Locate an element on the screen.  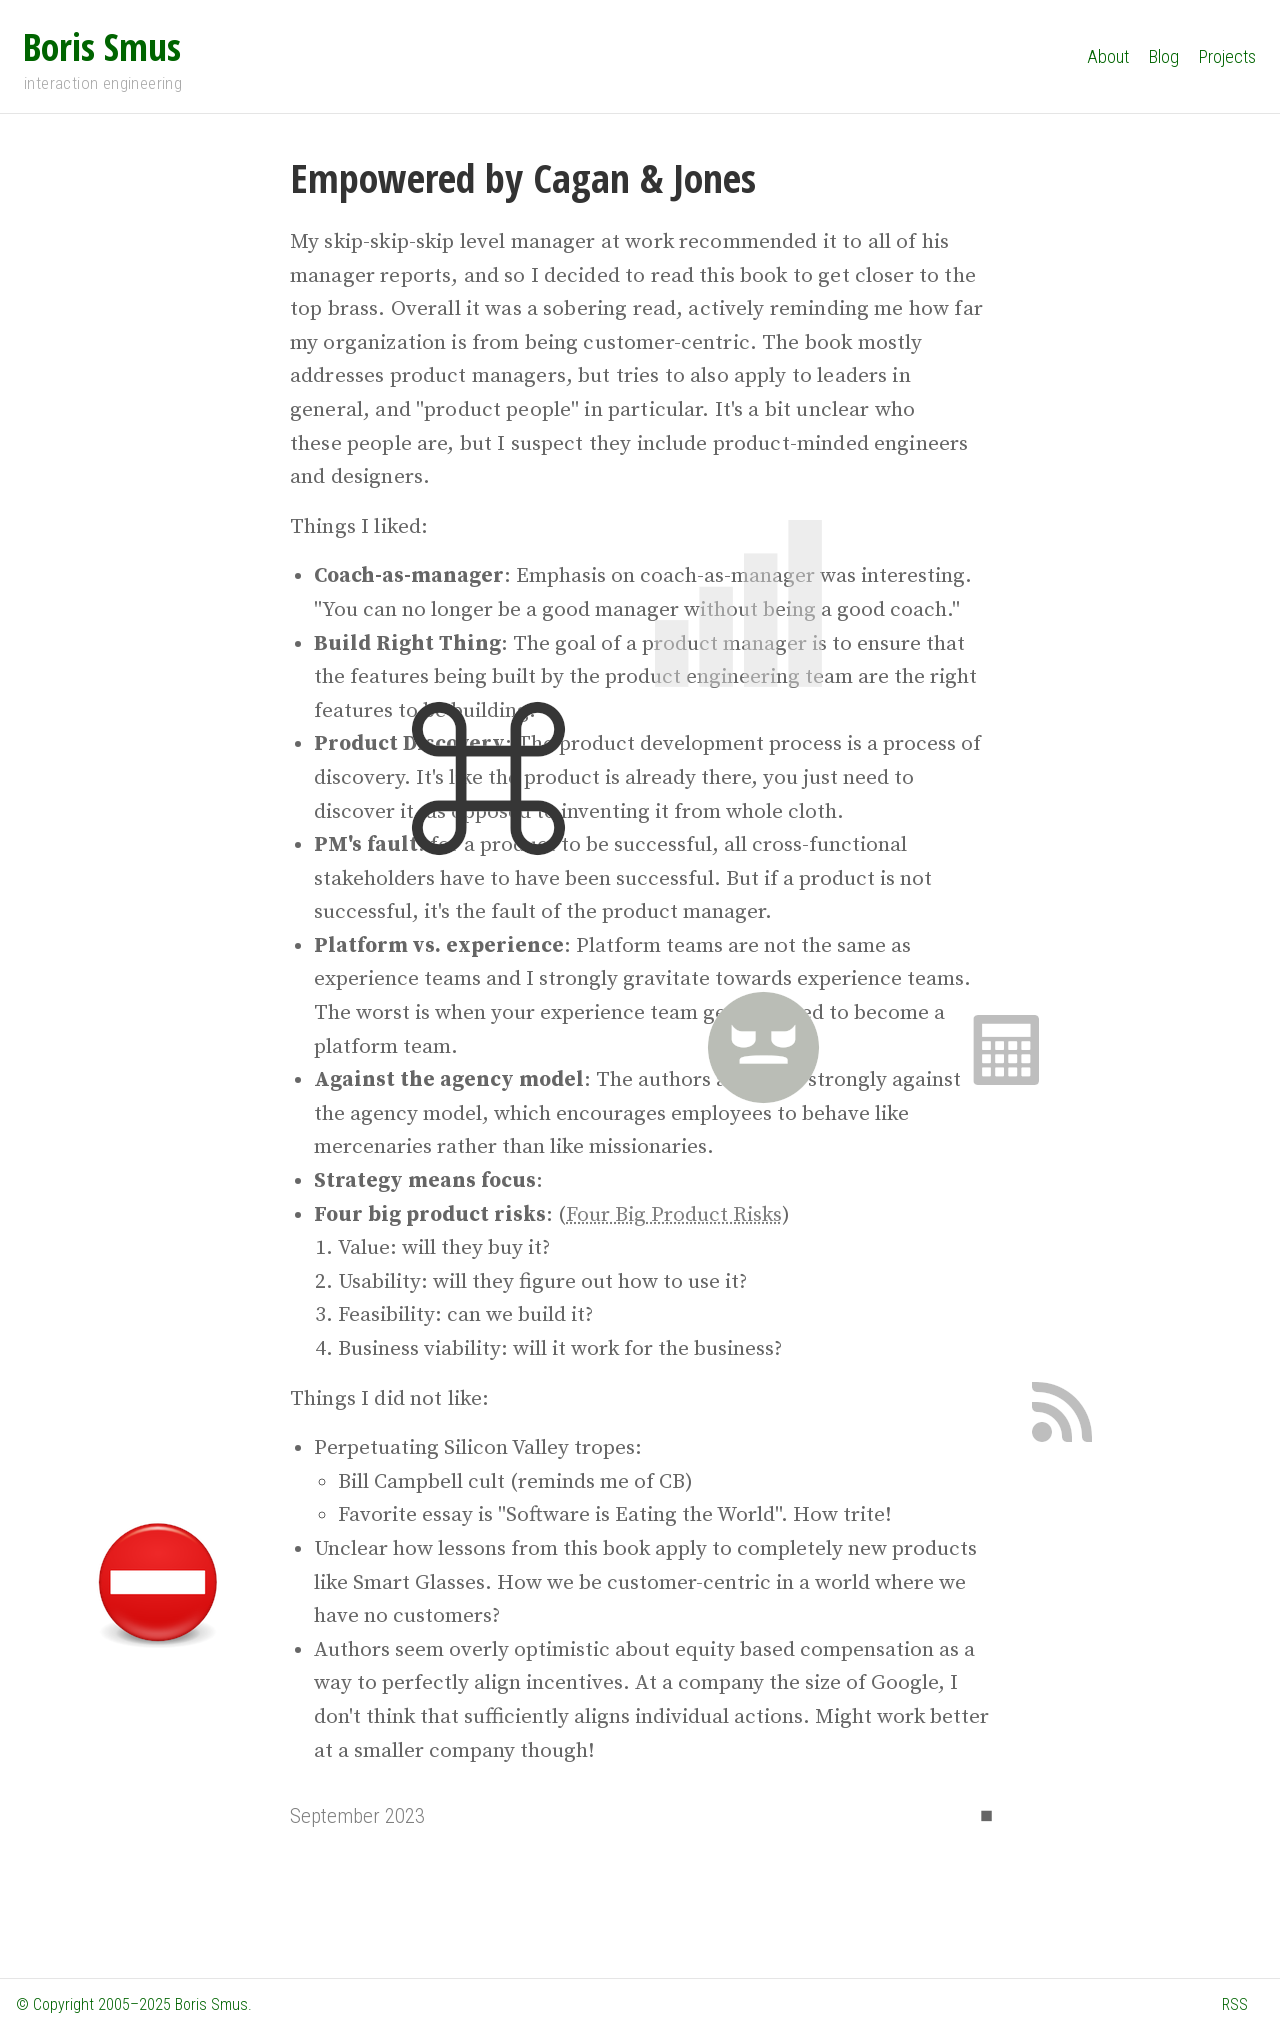
indicates no cellular signal available is located at coordinates (744, 609).